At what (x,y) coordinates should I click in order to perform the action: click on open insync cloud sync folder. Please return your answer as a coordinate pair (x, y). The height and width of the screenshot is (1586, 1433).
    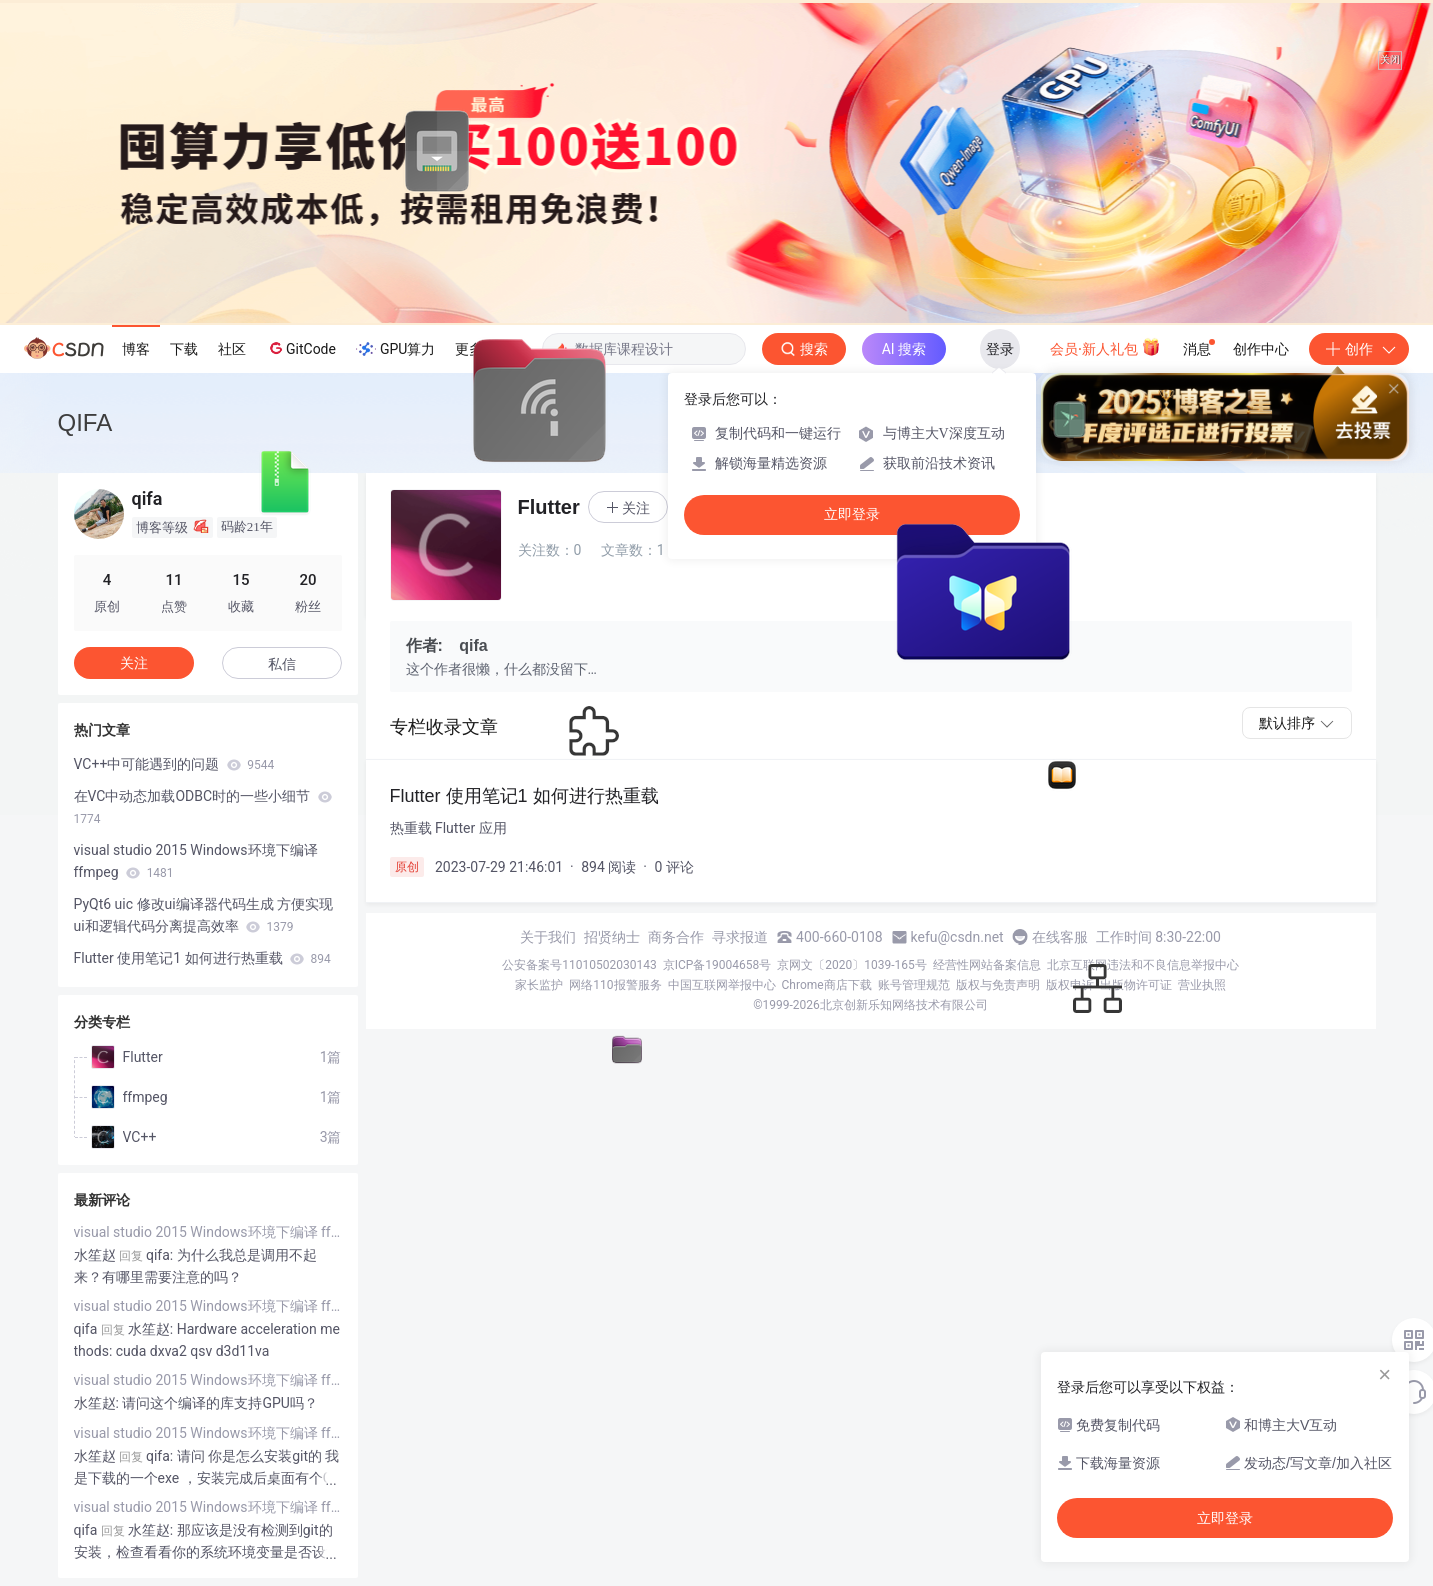
    Looking at the image, I should click on (539, 400).